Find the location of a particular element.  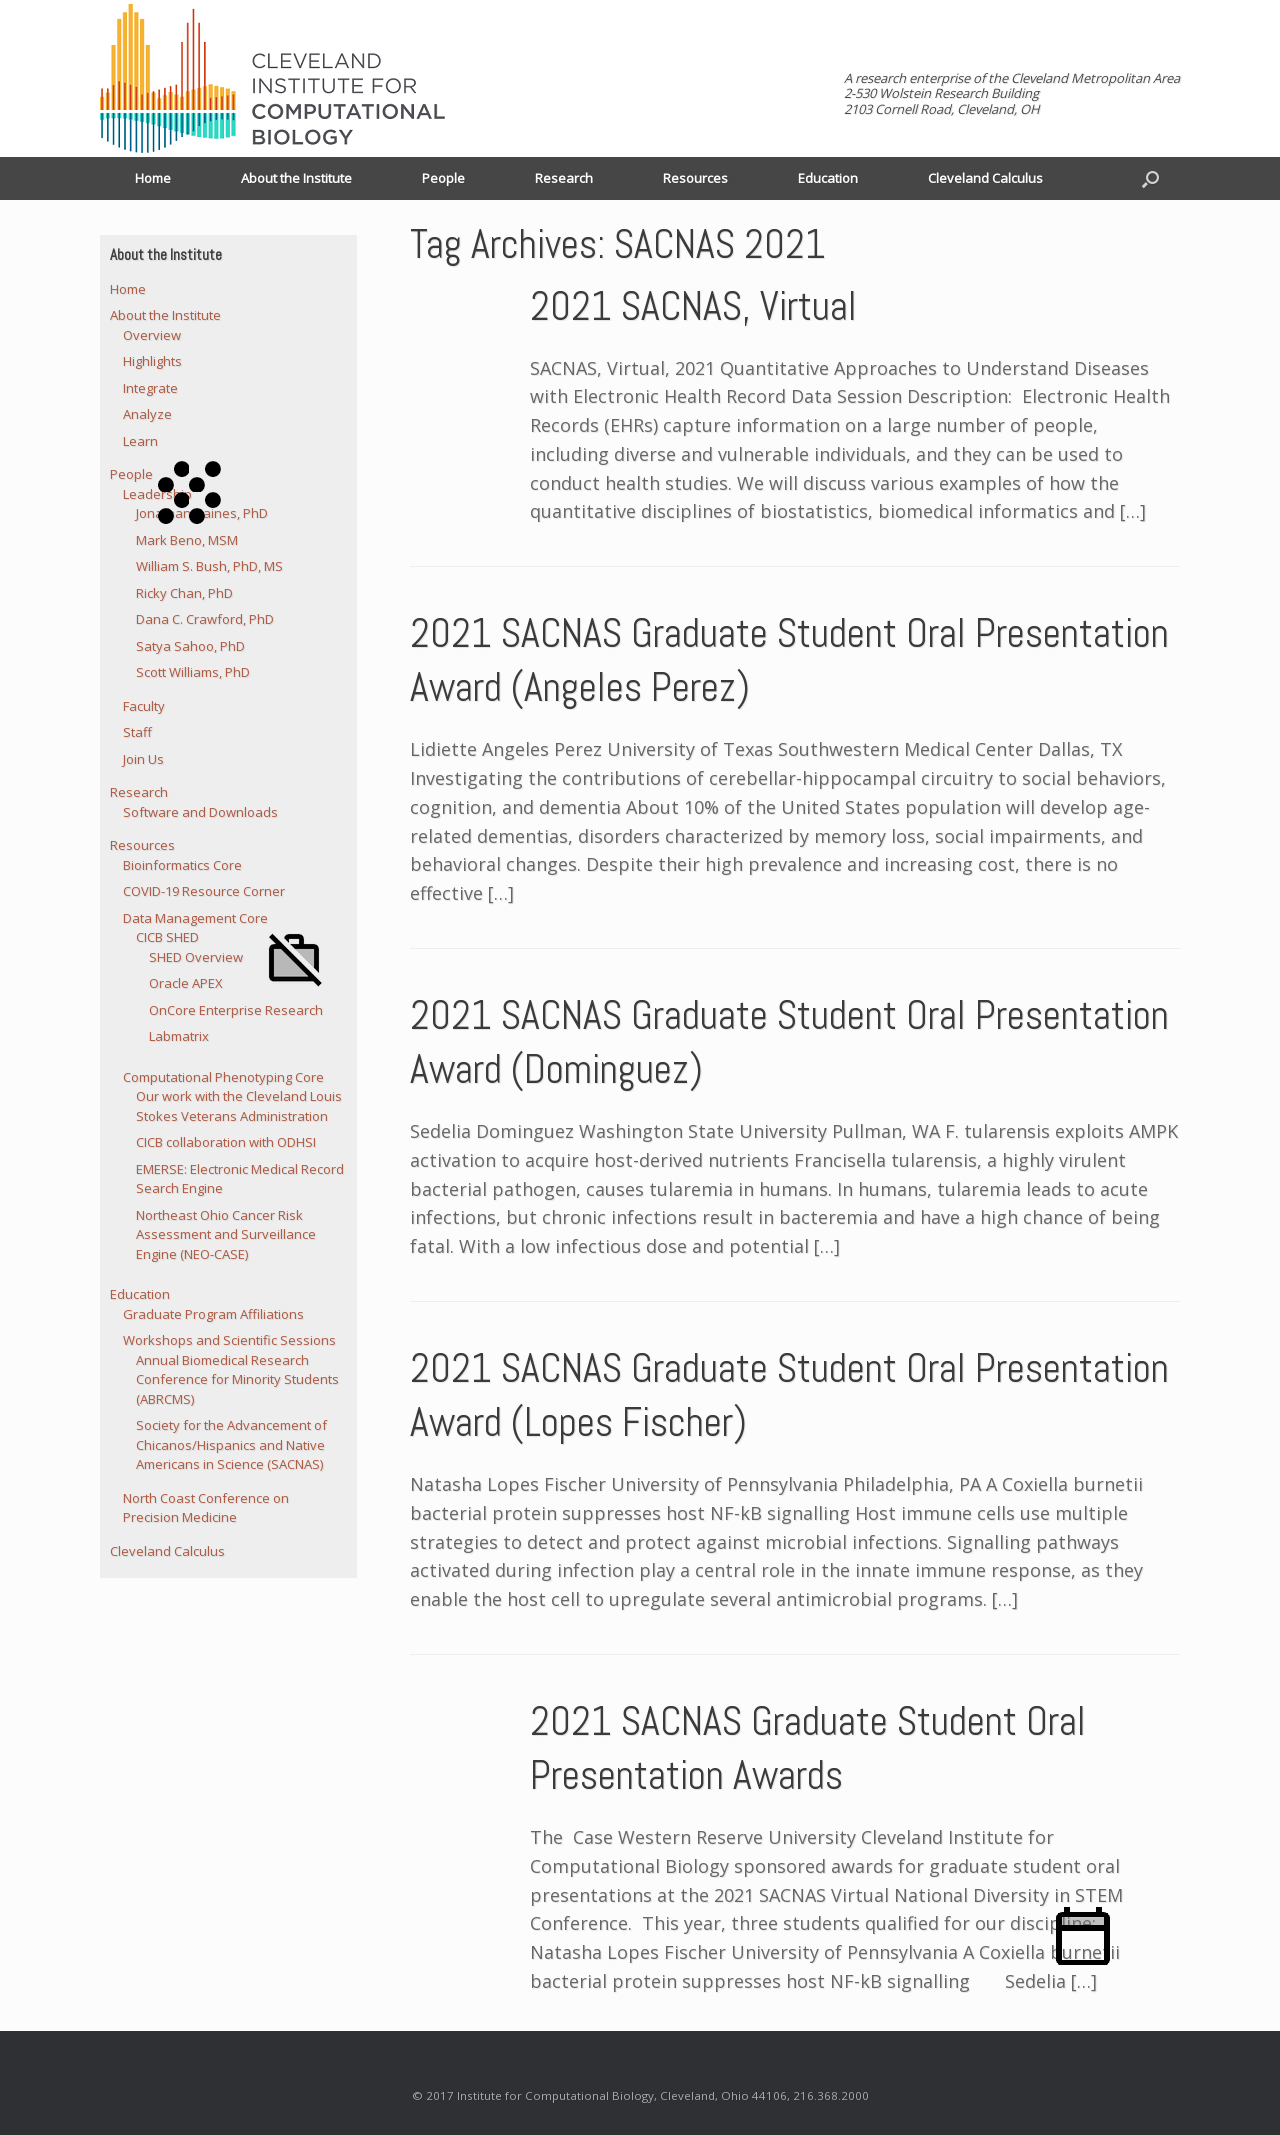

work mode disabled or turned off is located at coordinates (294, 959).